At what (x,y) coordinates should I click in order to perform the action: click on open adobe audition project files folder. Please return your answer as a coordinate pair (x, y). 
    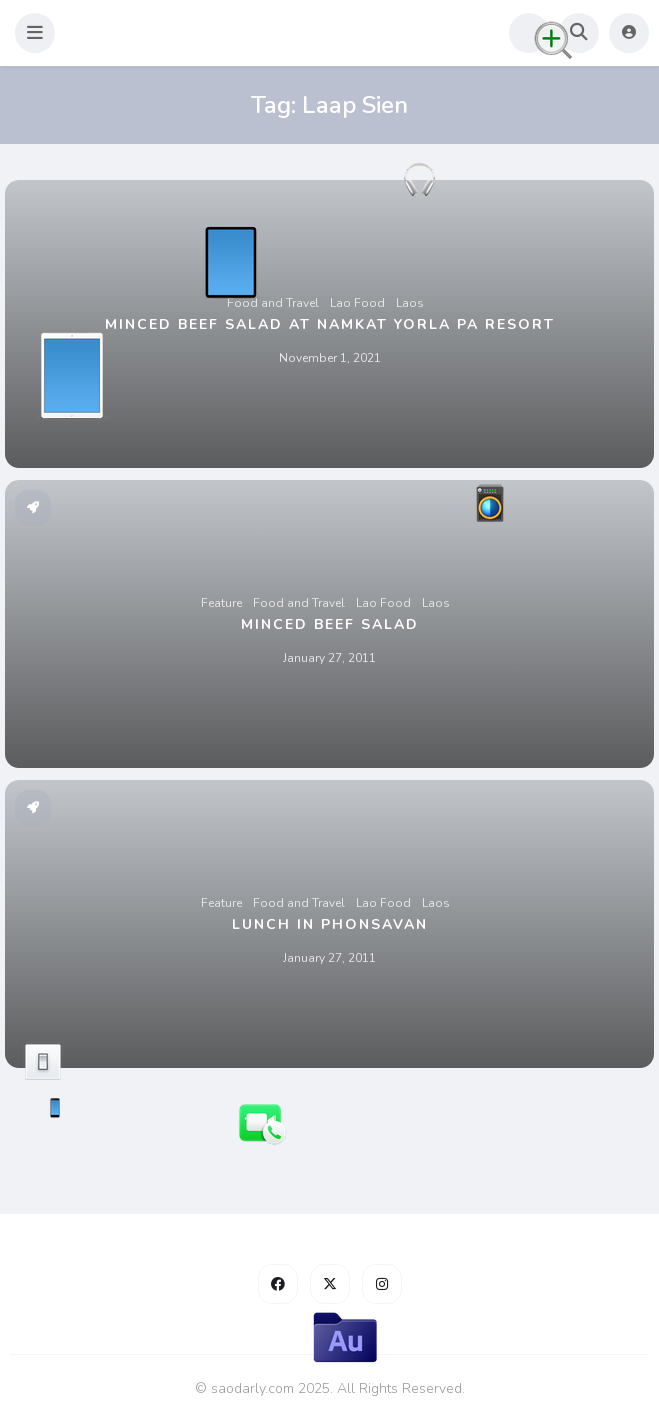
    Looking at the image, I should click on (345, 1339).